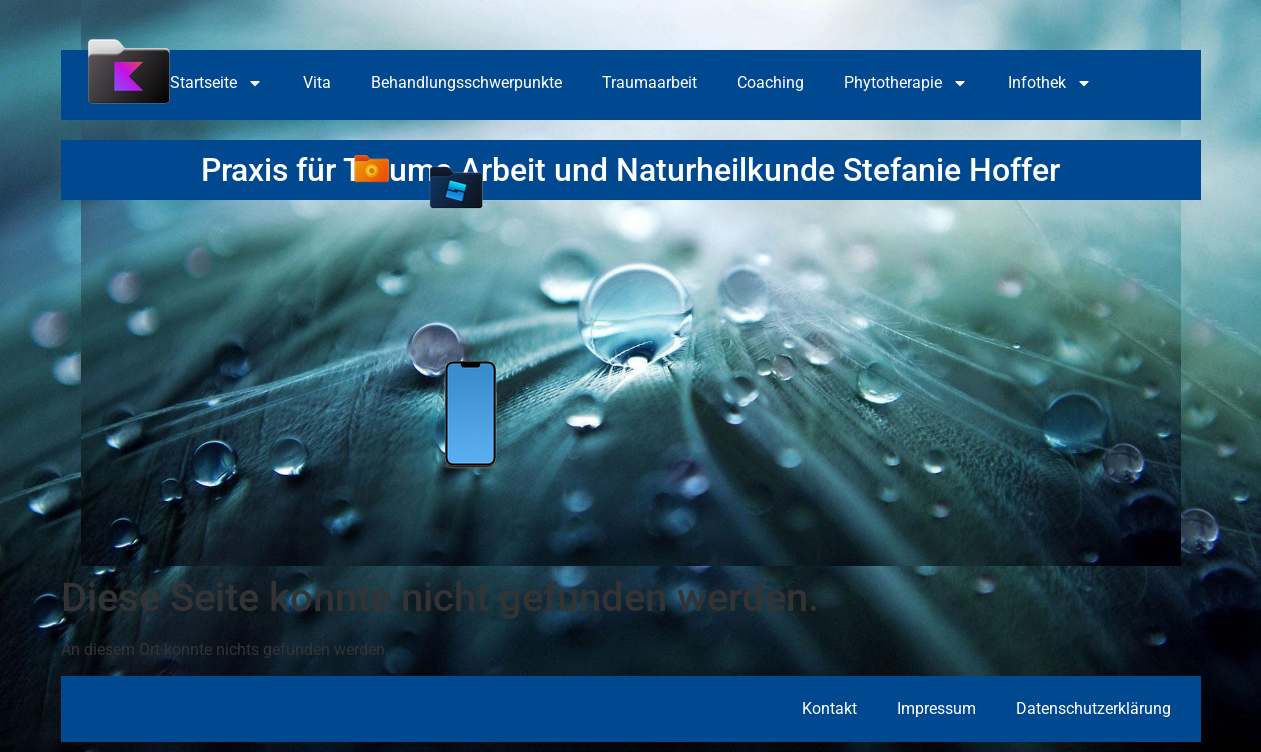  What do you see at coordinates (470, 415) in the screenshot?
I see `iPhone 13 device icon` at bounding box center [470, 415].